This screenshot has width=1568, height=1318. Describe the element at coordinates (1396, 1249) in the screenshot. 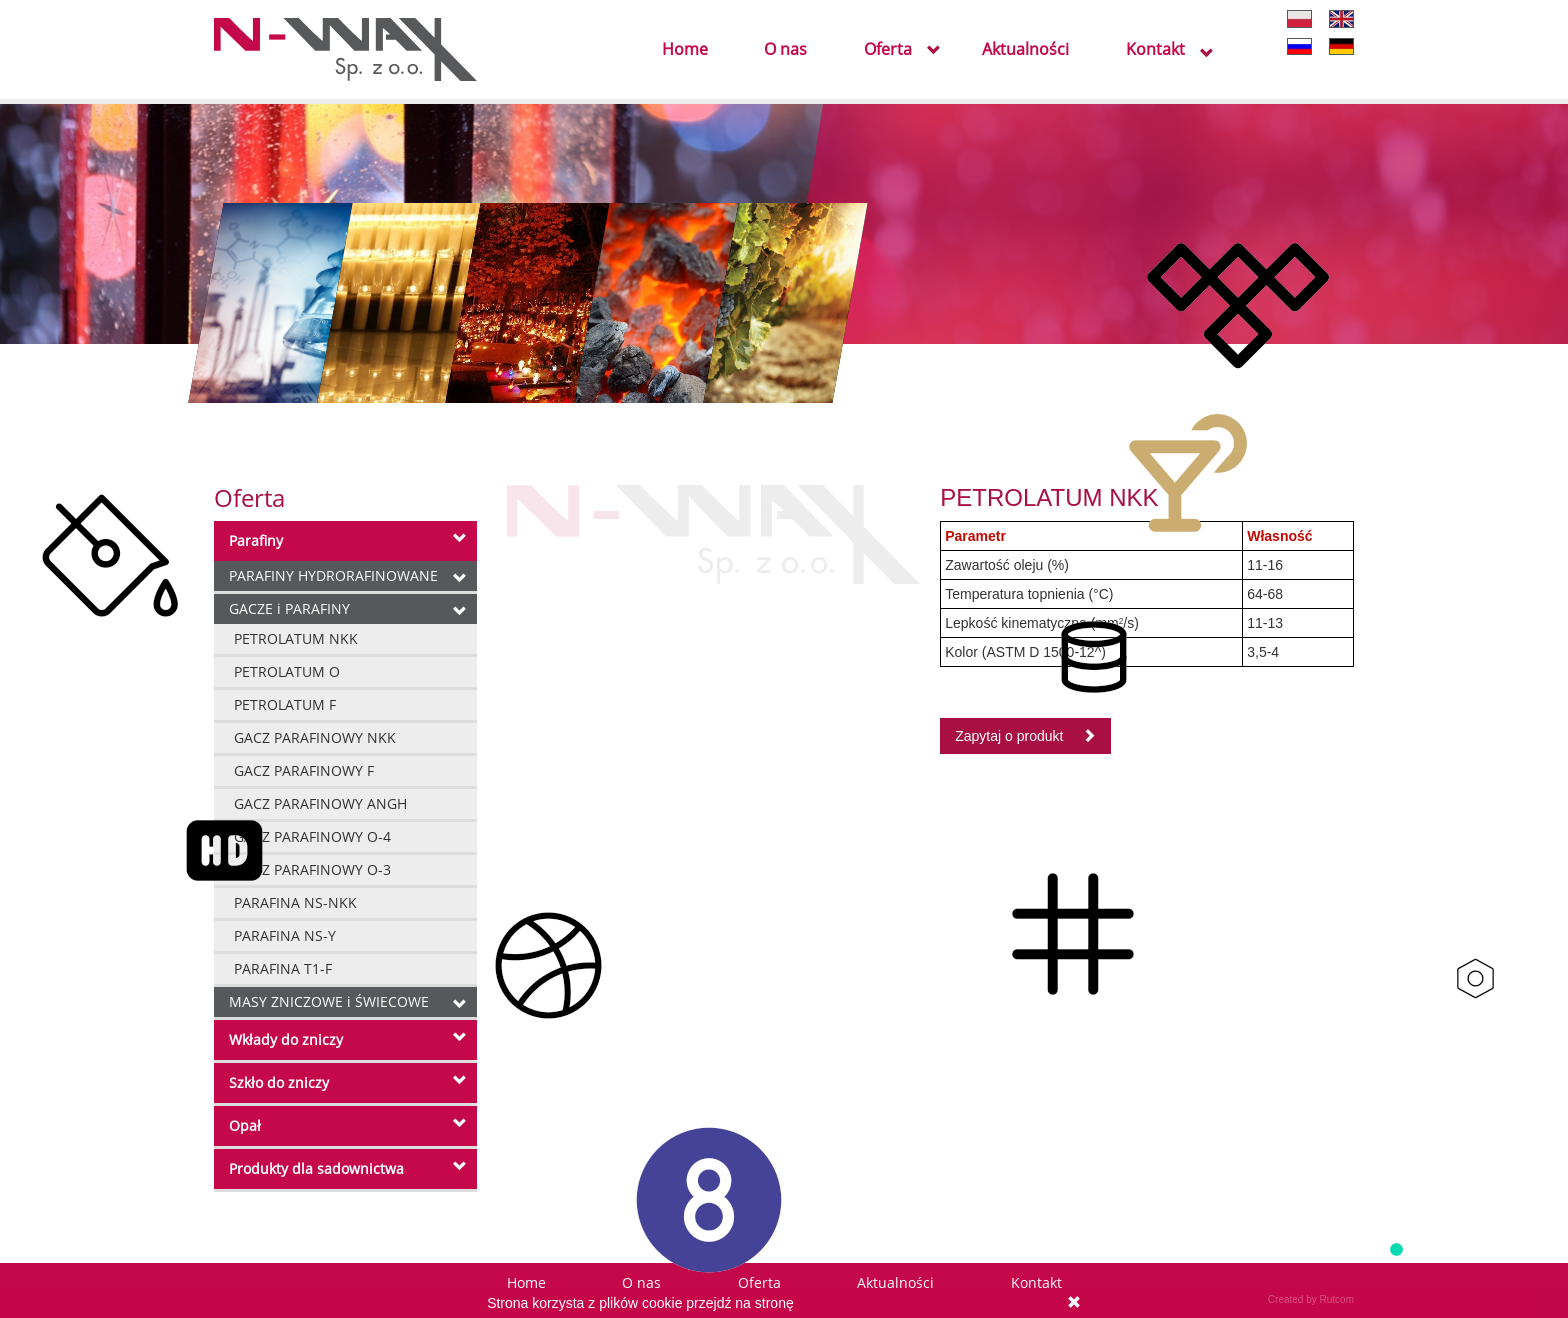

I see `indicates an unread notification or new item` at that location.